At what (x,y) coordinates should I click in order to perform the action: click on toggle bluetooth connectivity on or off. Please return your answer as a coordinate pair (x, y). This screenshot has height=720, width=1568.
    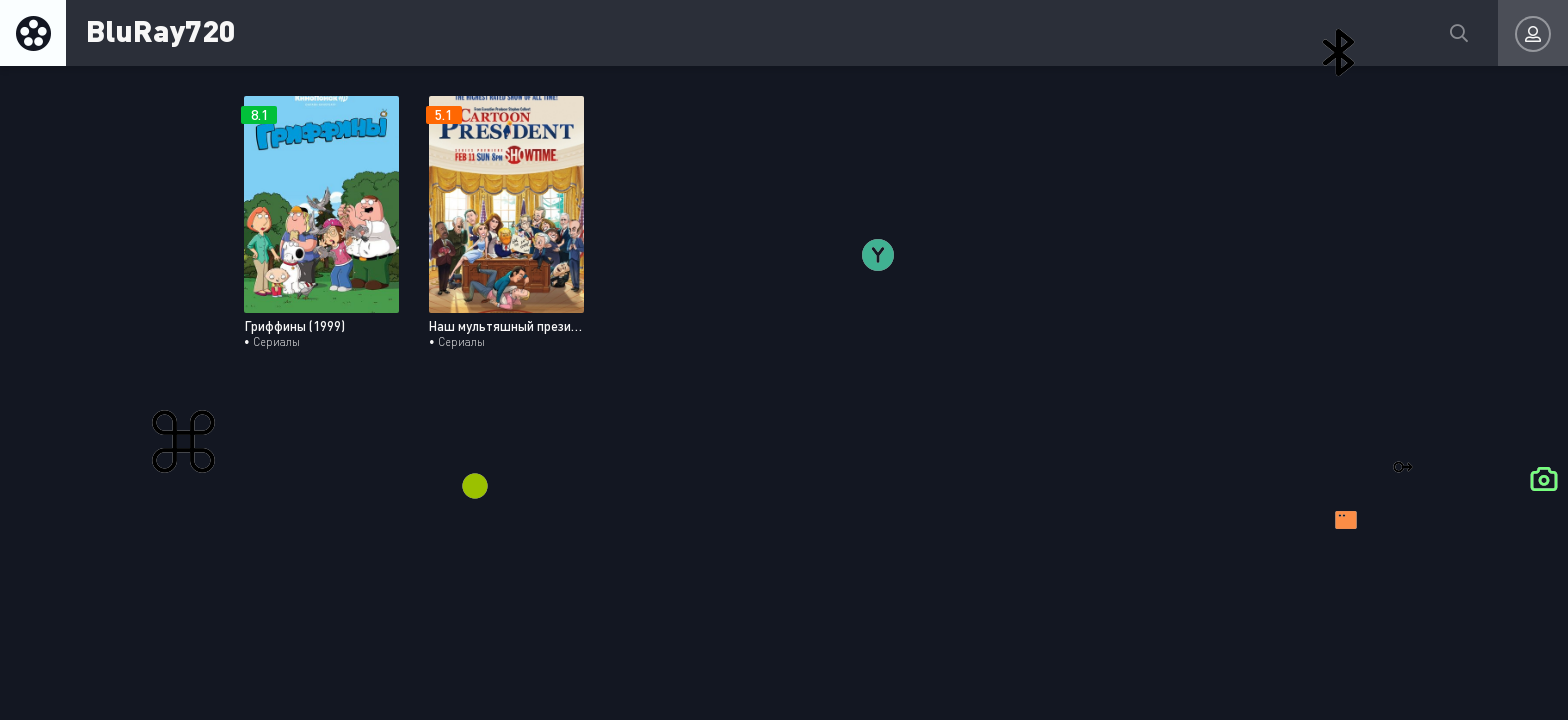
    Looking at the image, I should click on (1338, 52).